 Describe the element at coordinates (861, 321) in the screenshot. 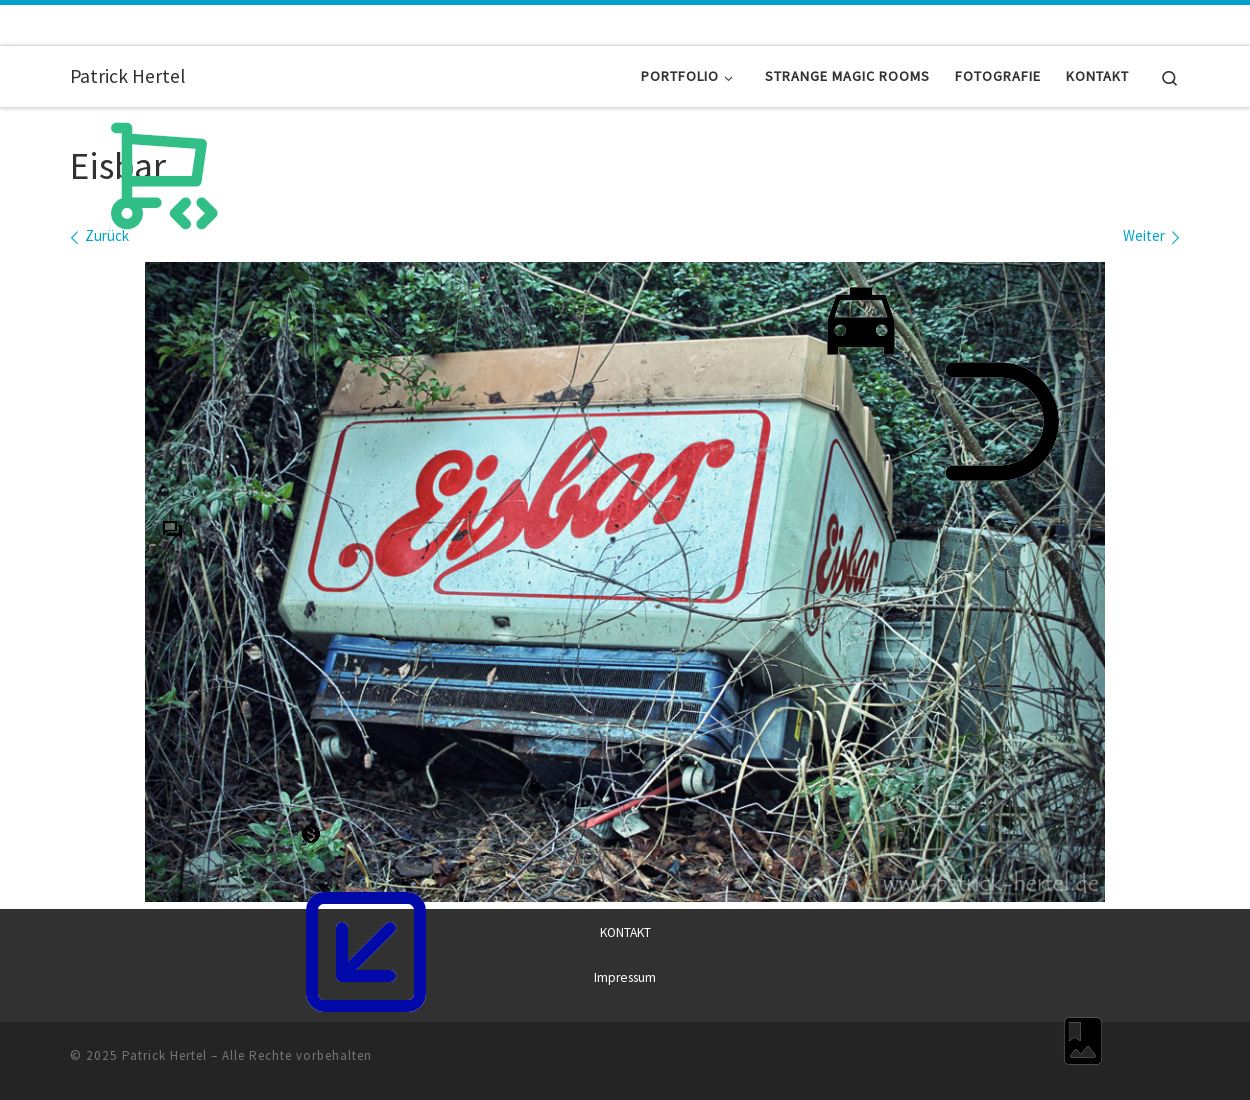

I see `request a taxi or rideshare` at that location.